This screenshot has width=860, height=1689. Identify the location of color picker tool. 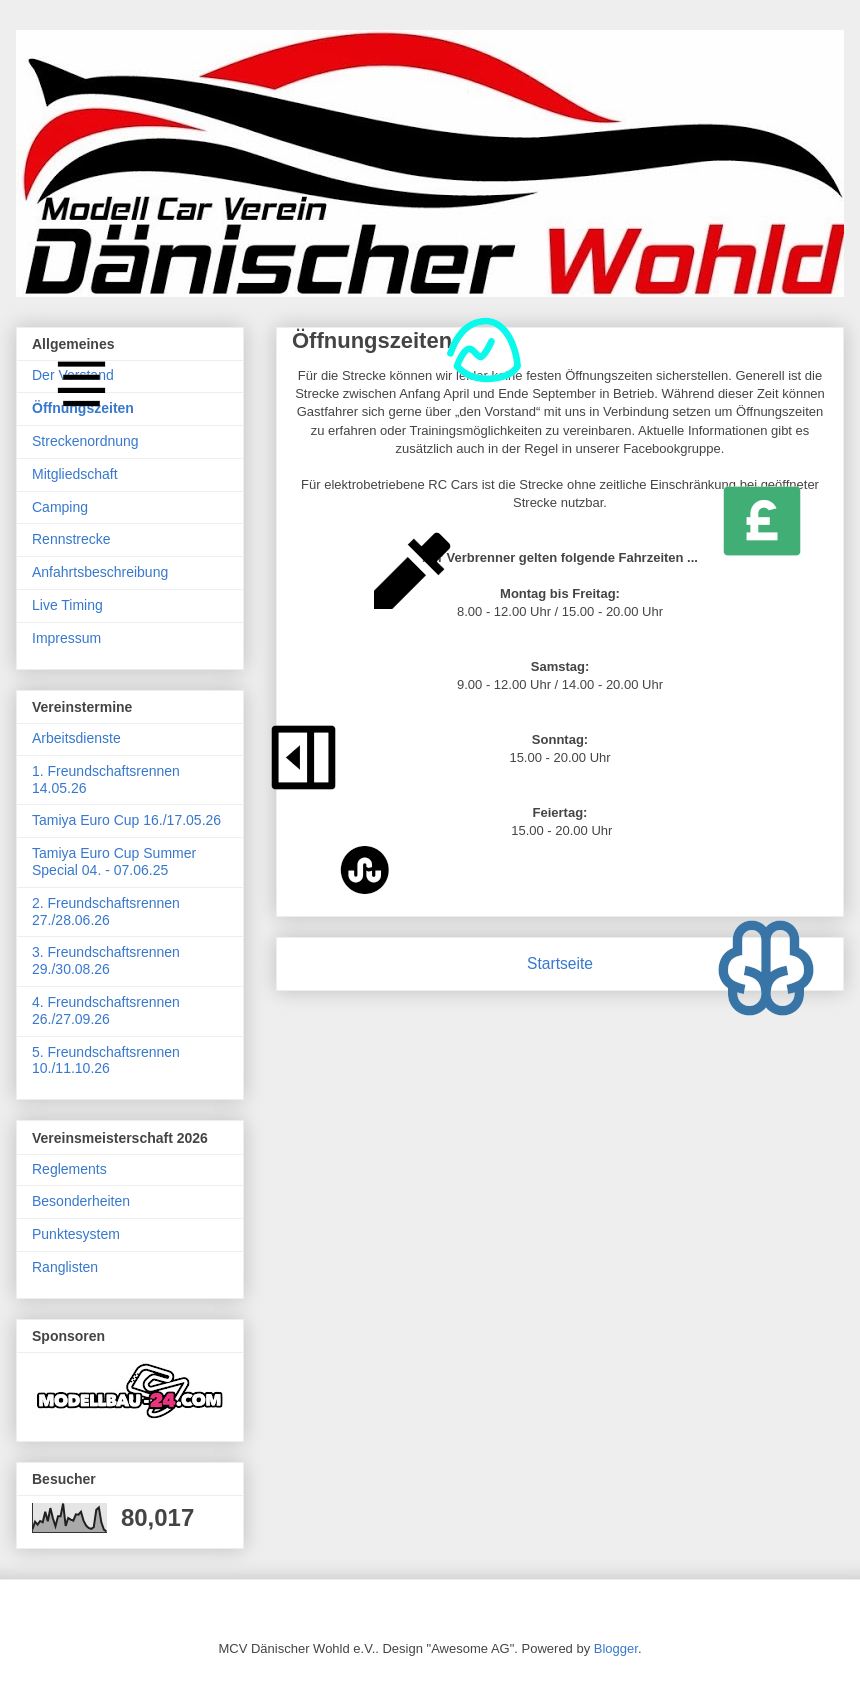
(413, 570).